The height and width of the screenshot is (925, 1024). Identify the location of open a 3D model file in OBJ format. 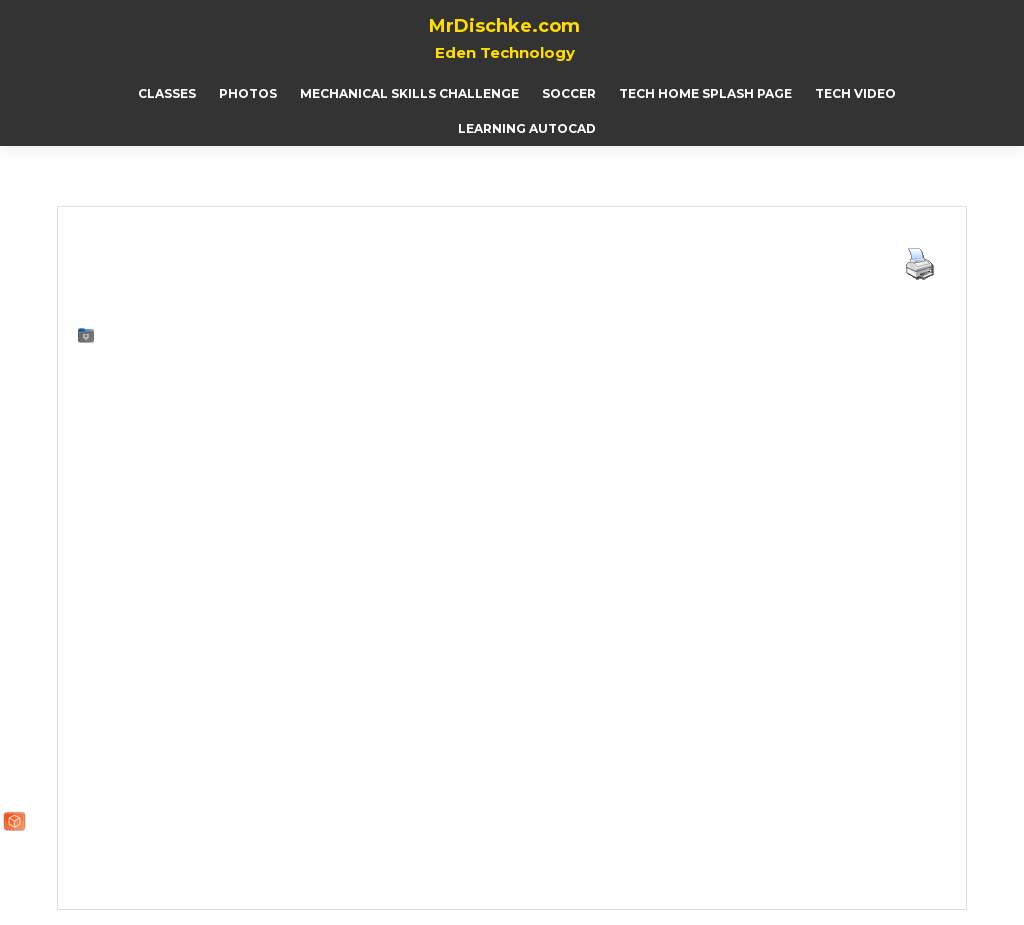
(14, 820).